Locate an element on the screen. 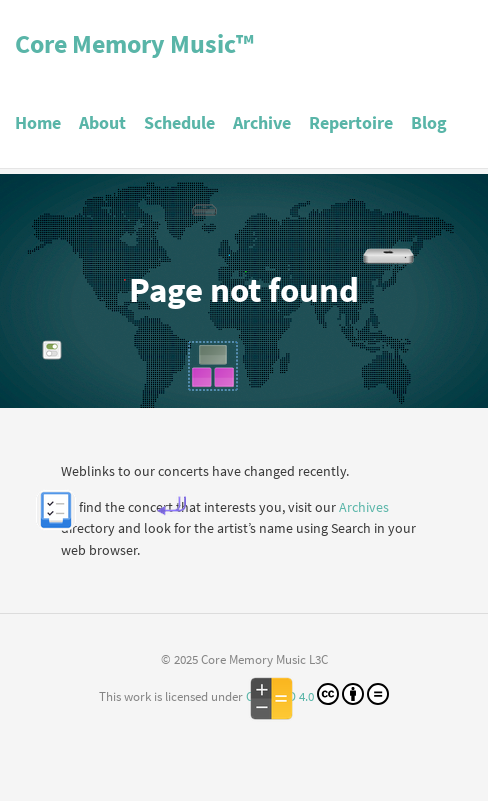  select all items in the current view is located at coordinates (213, 366).